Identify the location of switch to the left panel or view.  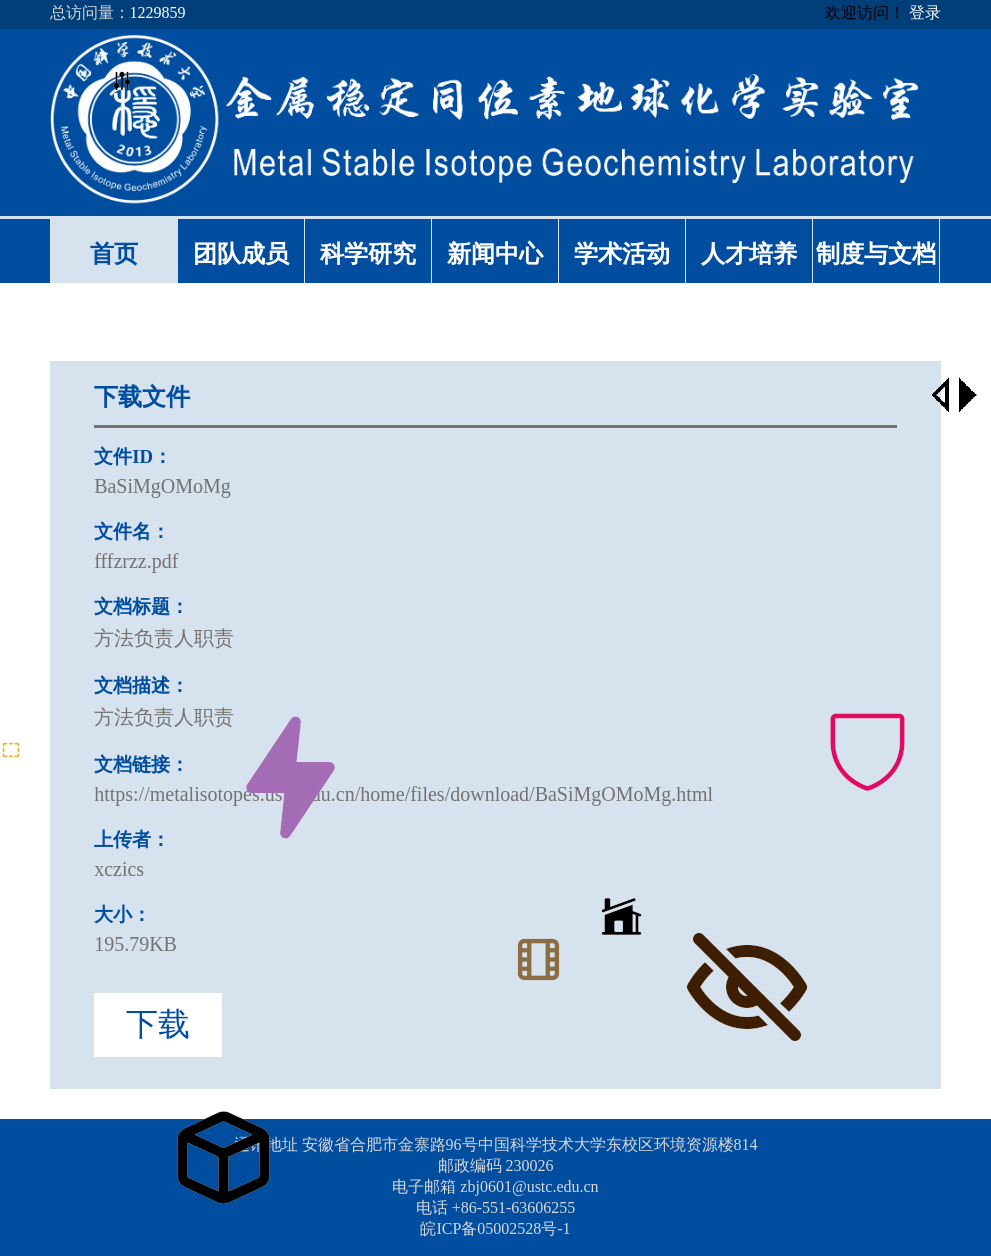
(954, 395).